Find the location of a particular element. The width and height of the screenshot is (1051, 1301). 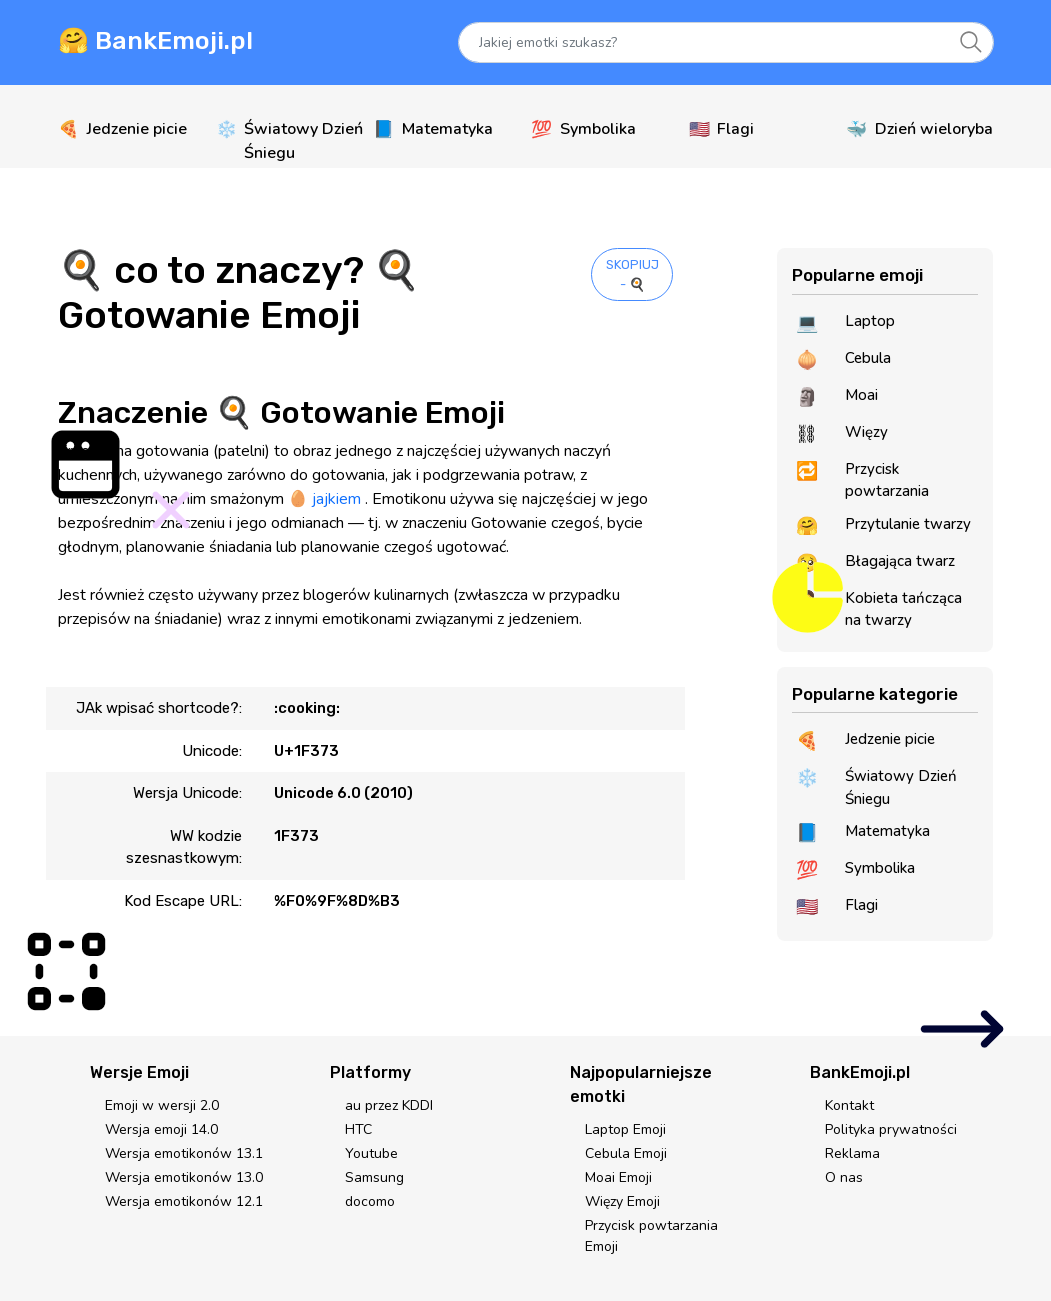

open web browser is located at coordinates (85, 464).